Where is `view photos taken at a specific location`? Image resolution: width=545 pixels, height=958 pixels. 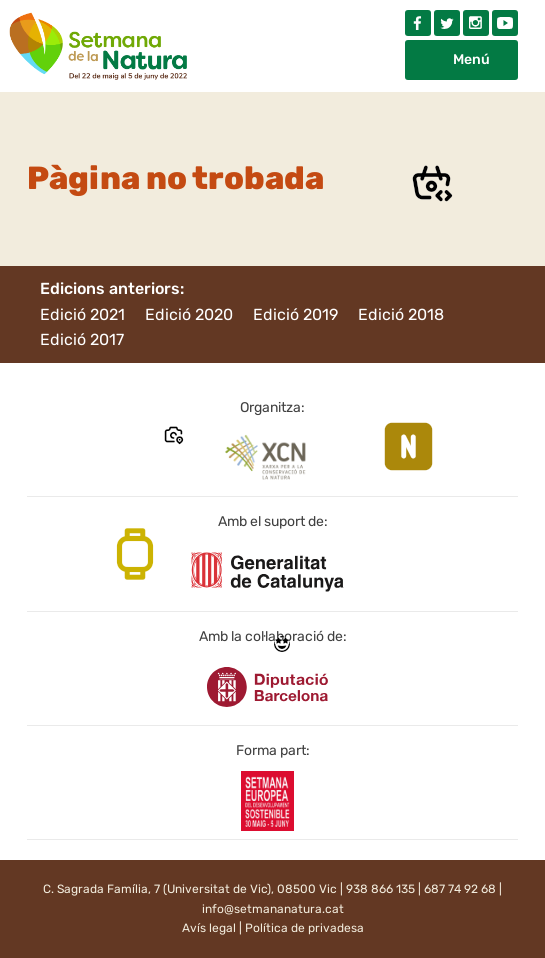 view photos taken at a specific location is located at coordinates (173, 434).